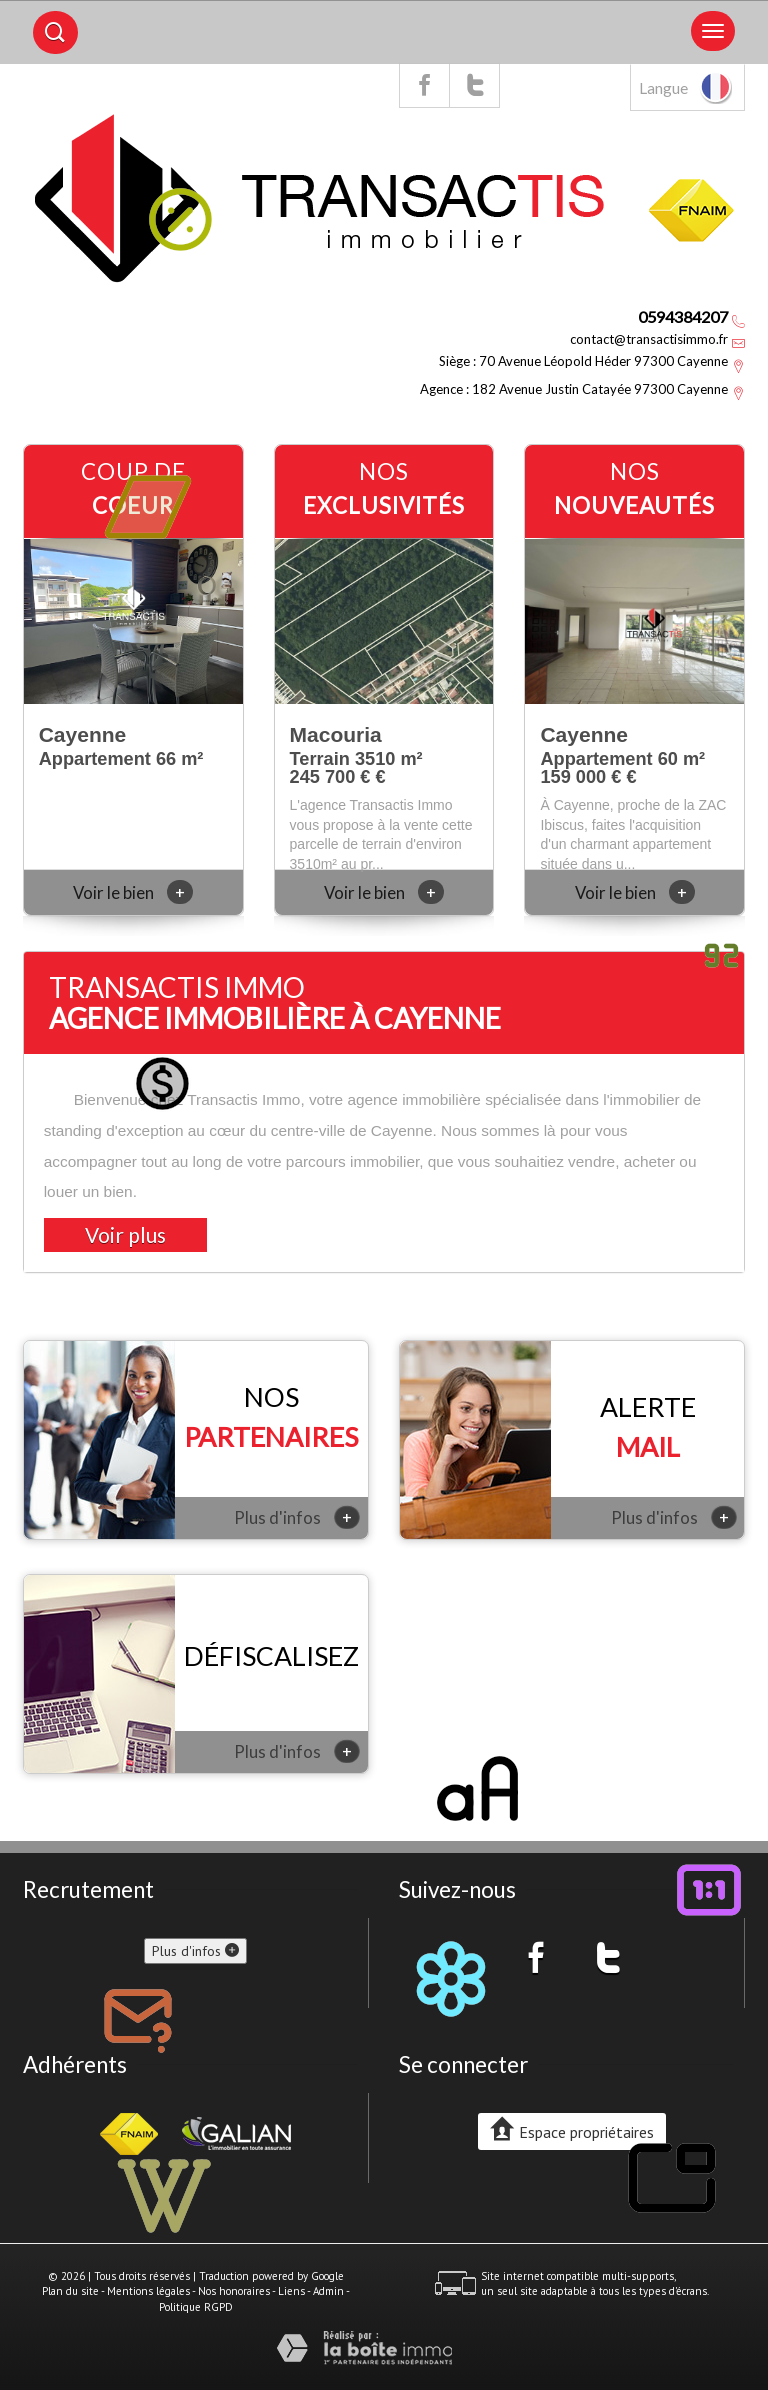  What do you see at coordinates (148, 507) in the screenshot?
I see `parallelogram shape tool` at bounding box center [148, 507].